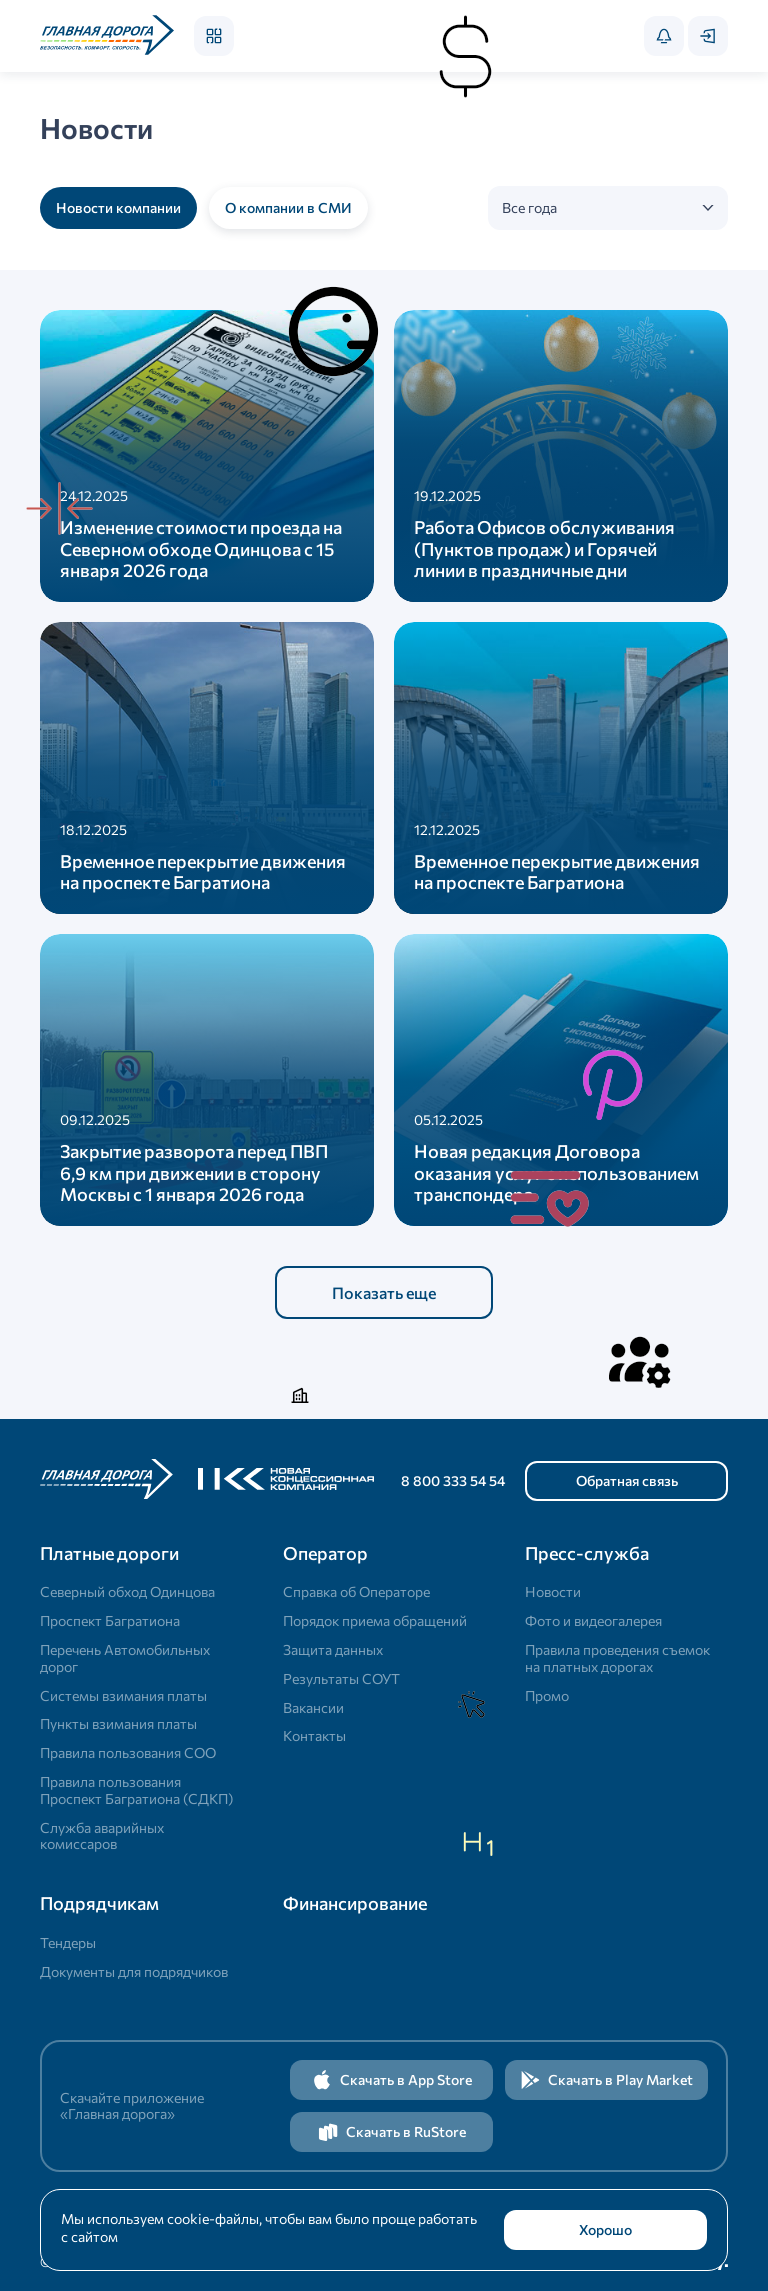 The width and height of the screenshot is (768, 2291). What do you see at coordinates (610, 1085) in the screenshot?
I see `open Pinterest app` at bounding box center [610, 1085].